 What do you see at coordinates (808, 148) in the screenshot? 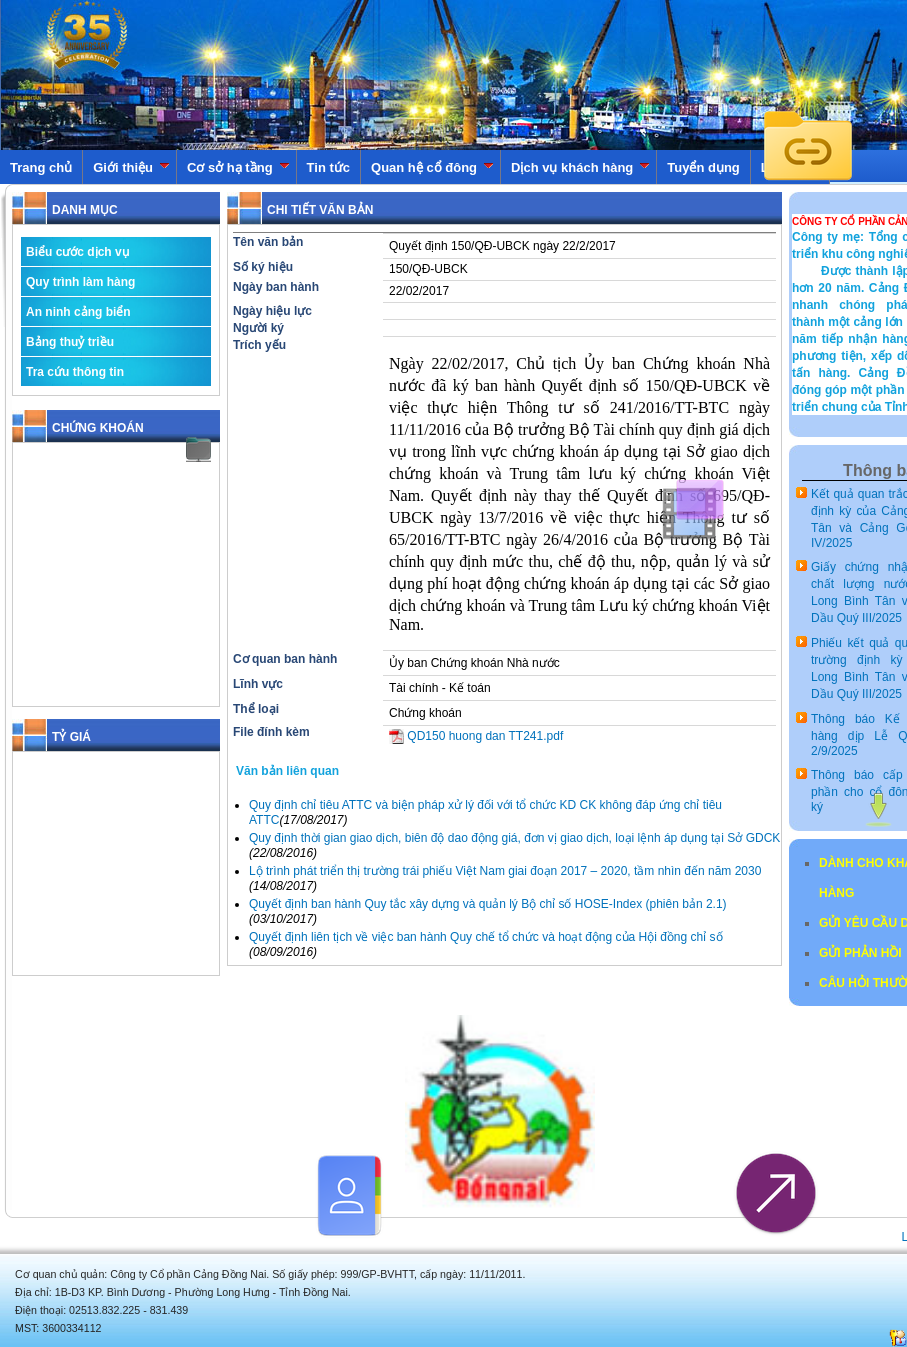
I see `open folder containing saved links or shortcuts` at bounding box center [808, 148].